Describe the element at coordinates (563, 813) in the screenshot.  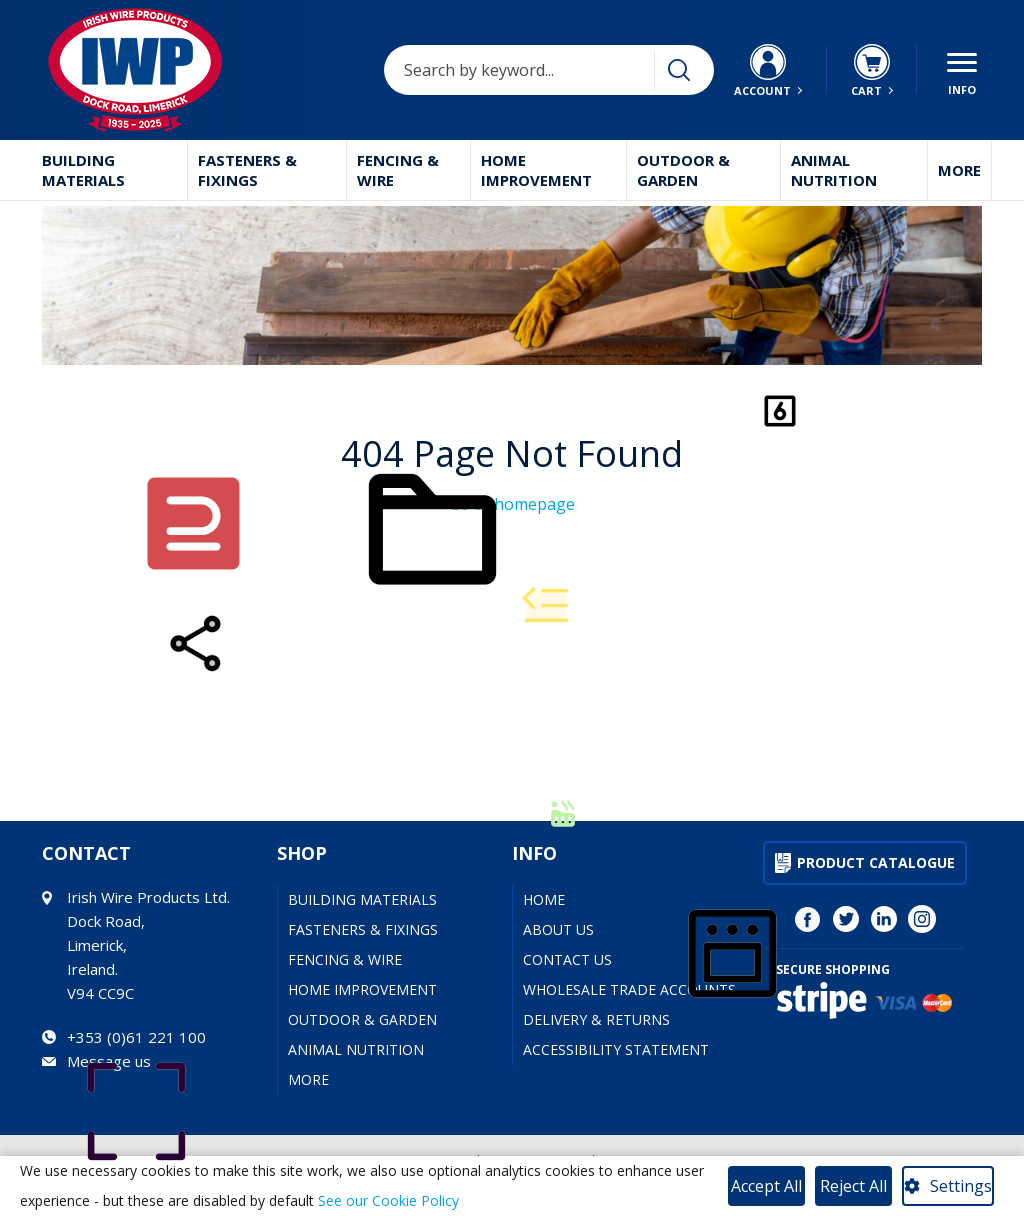
I see `view spa or hot tub amenities` at that location.